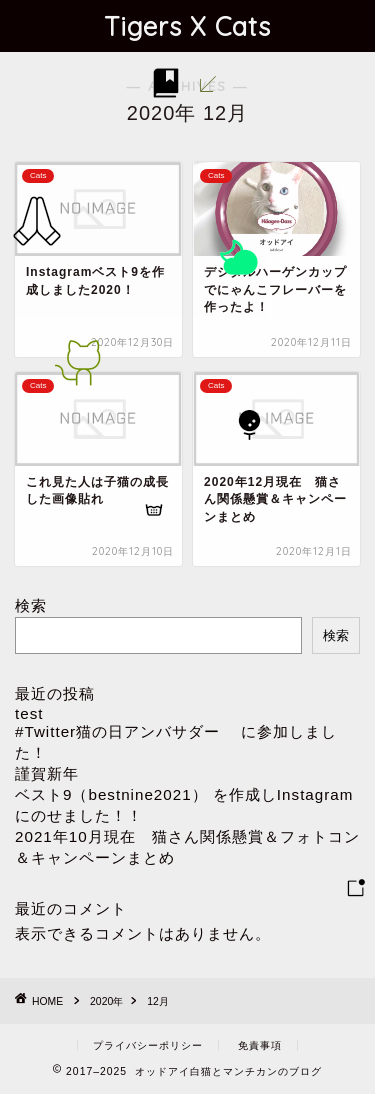 The image size is (375, 1094). Describe the element at coordinates (208, 84) in the screenshot. I see `navigate to the bottom-left corner` at that location.